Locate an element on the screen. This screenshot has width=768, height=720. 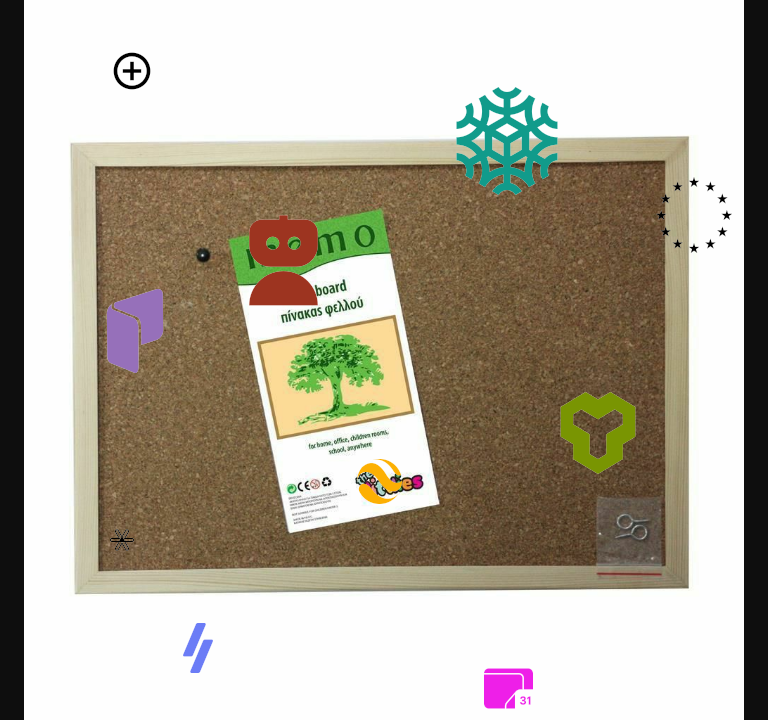
indicates EU-related content or services is located at coordinates (694, 215).